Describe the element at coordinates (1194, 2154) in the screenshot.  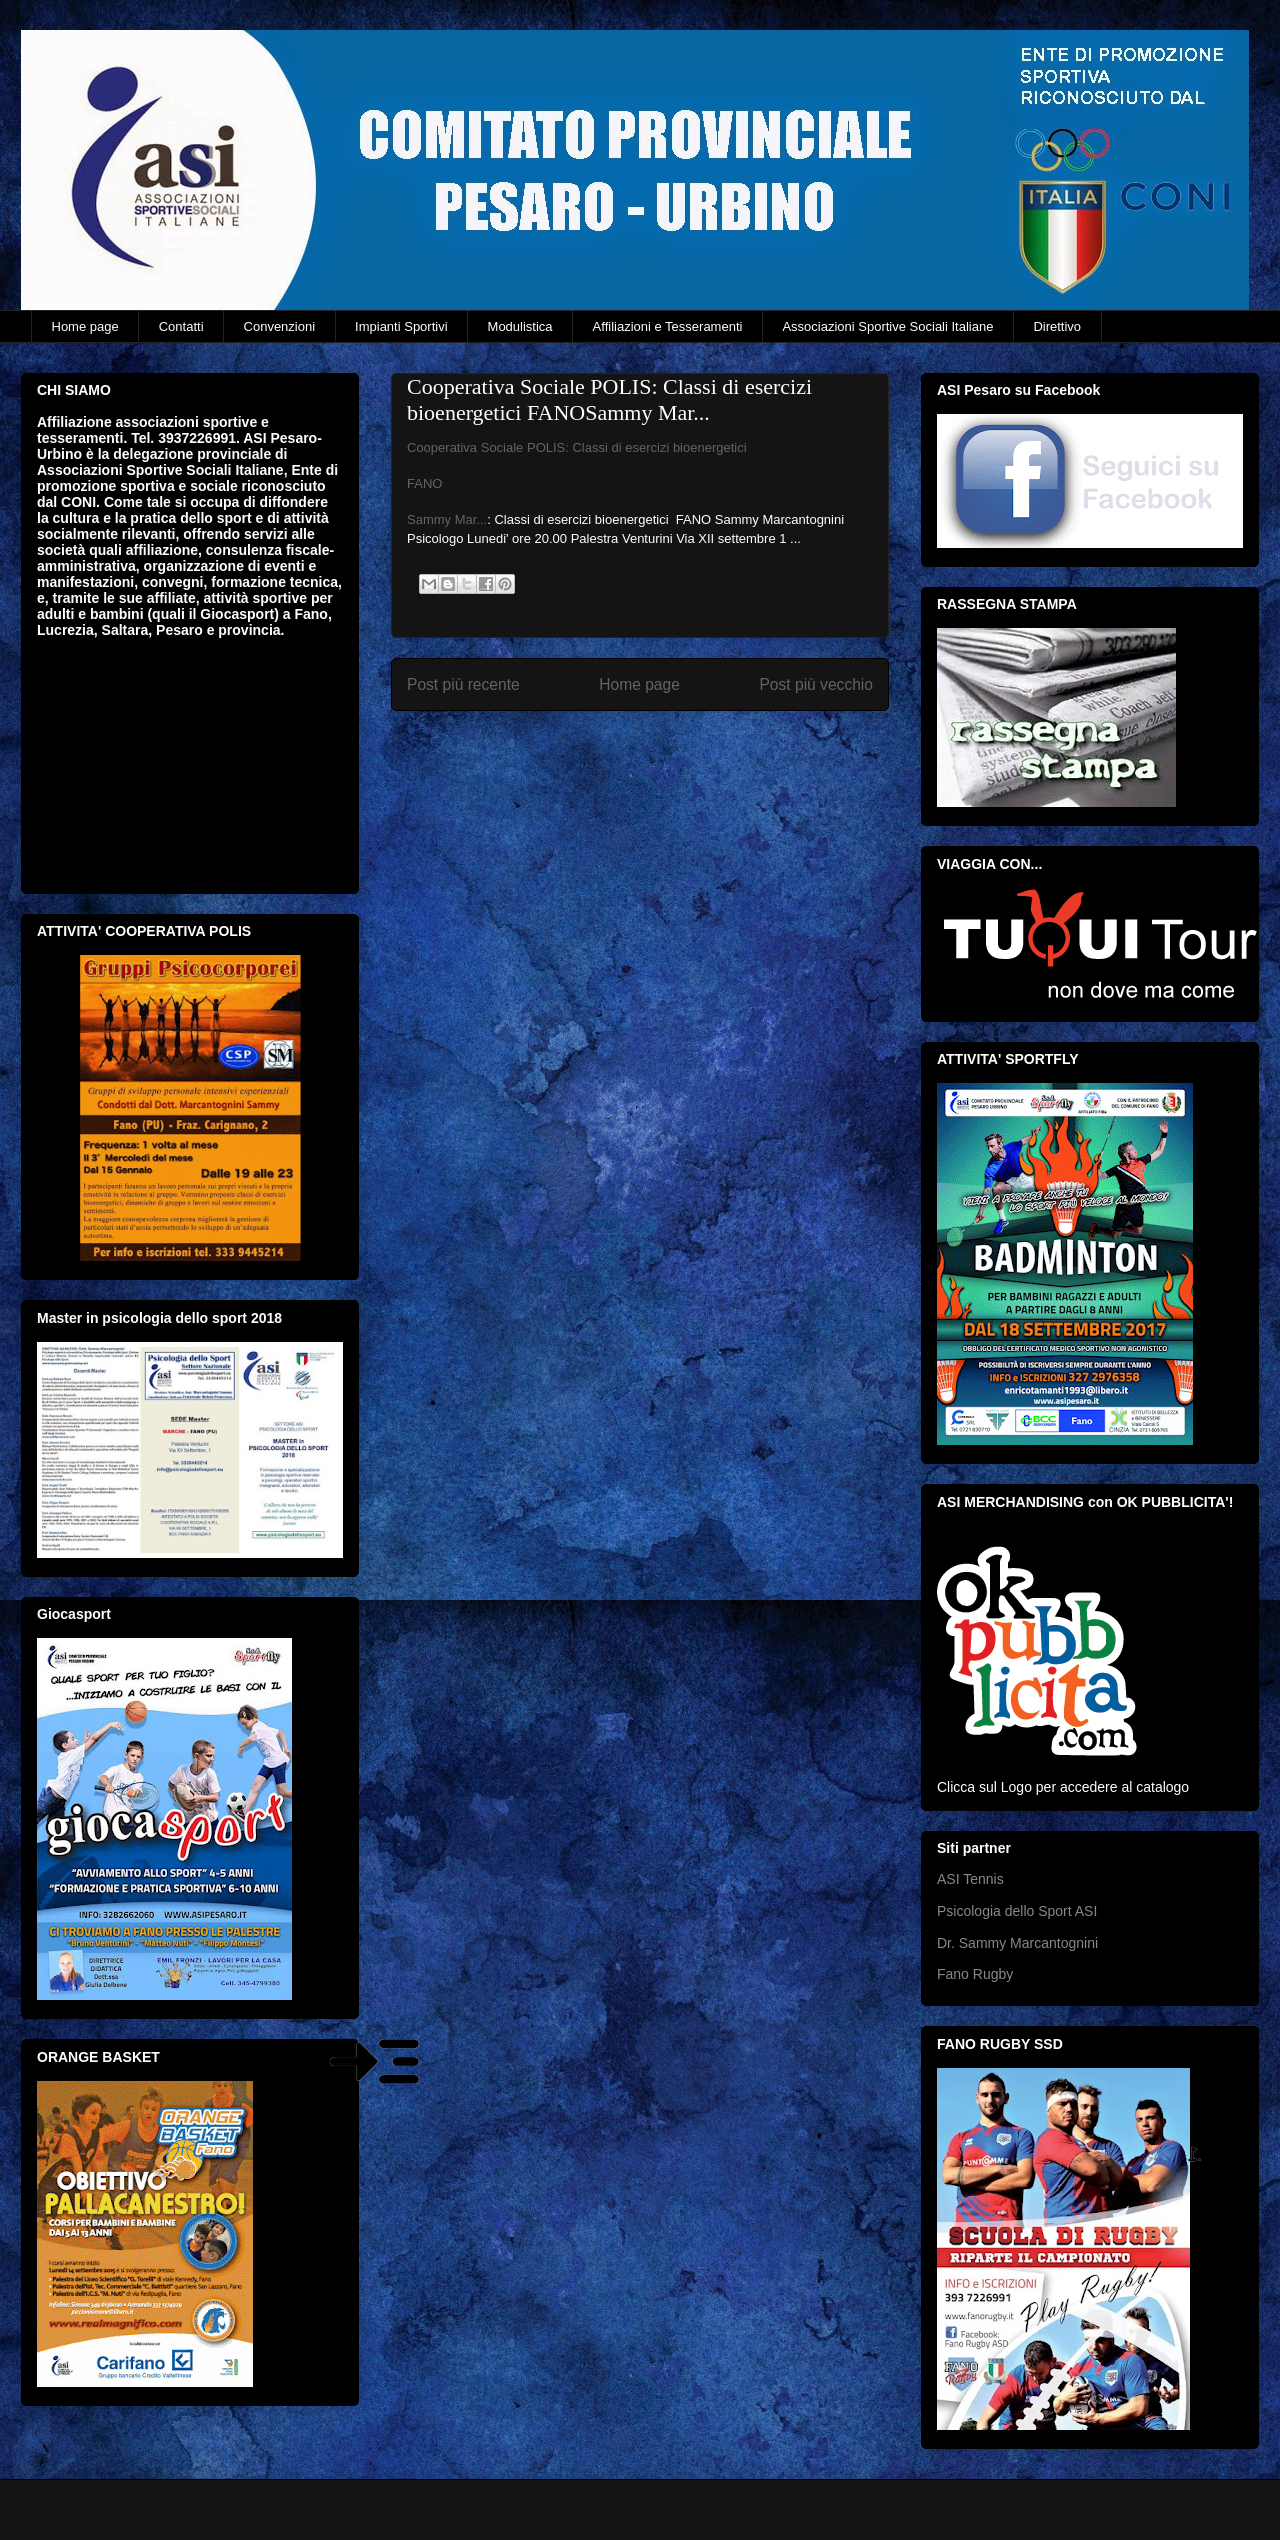
I see `view nearby golf courses` at that location.